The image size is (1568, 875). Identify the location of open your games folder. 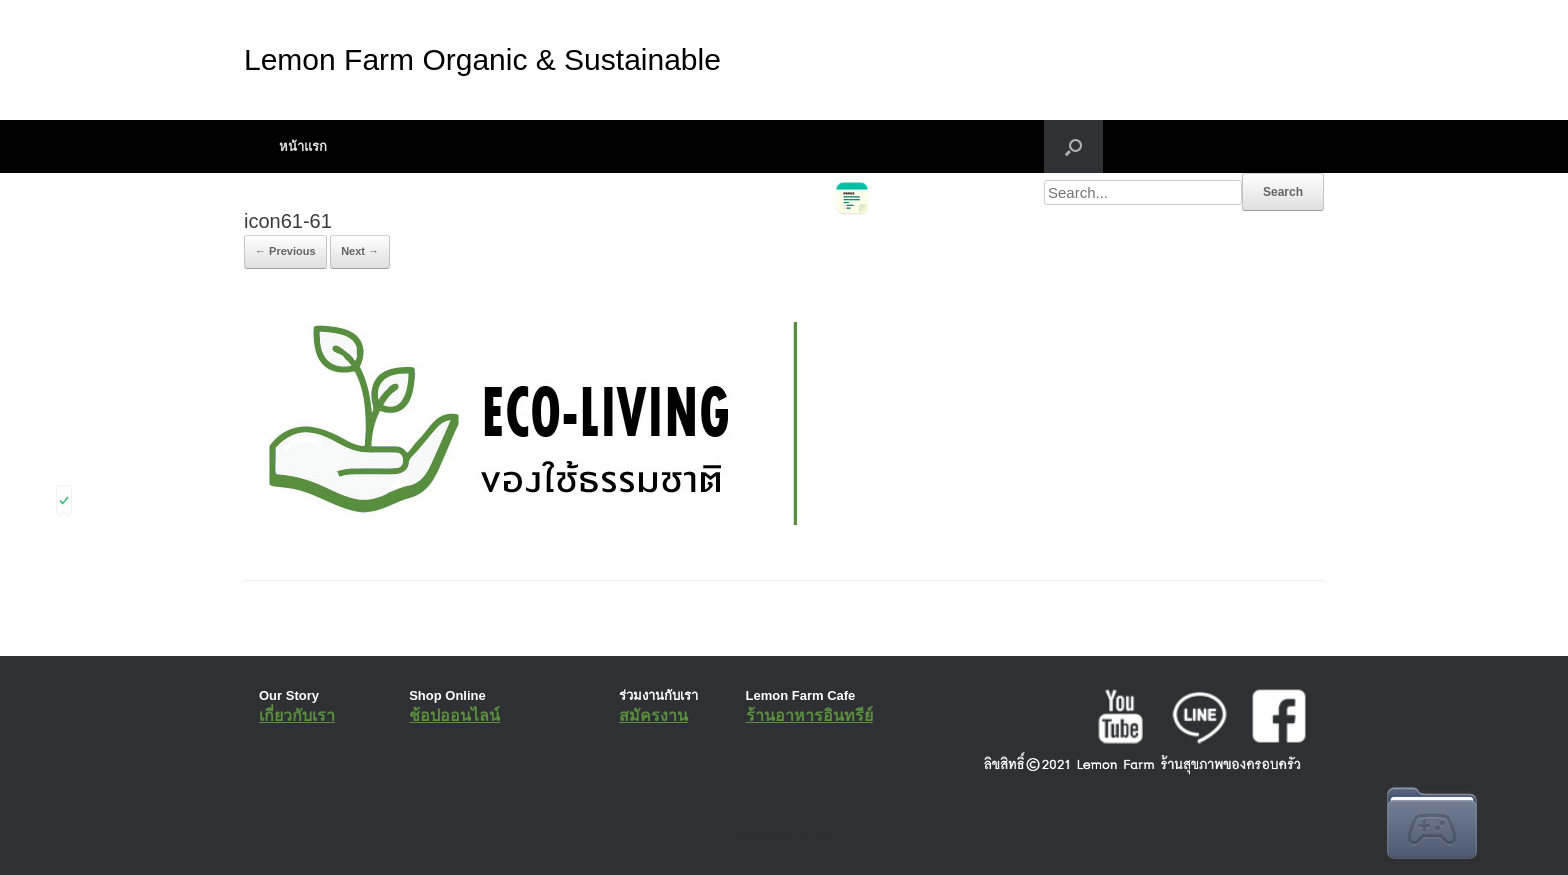
(1432, 823).